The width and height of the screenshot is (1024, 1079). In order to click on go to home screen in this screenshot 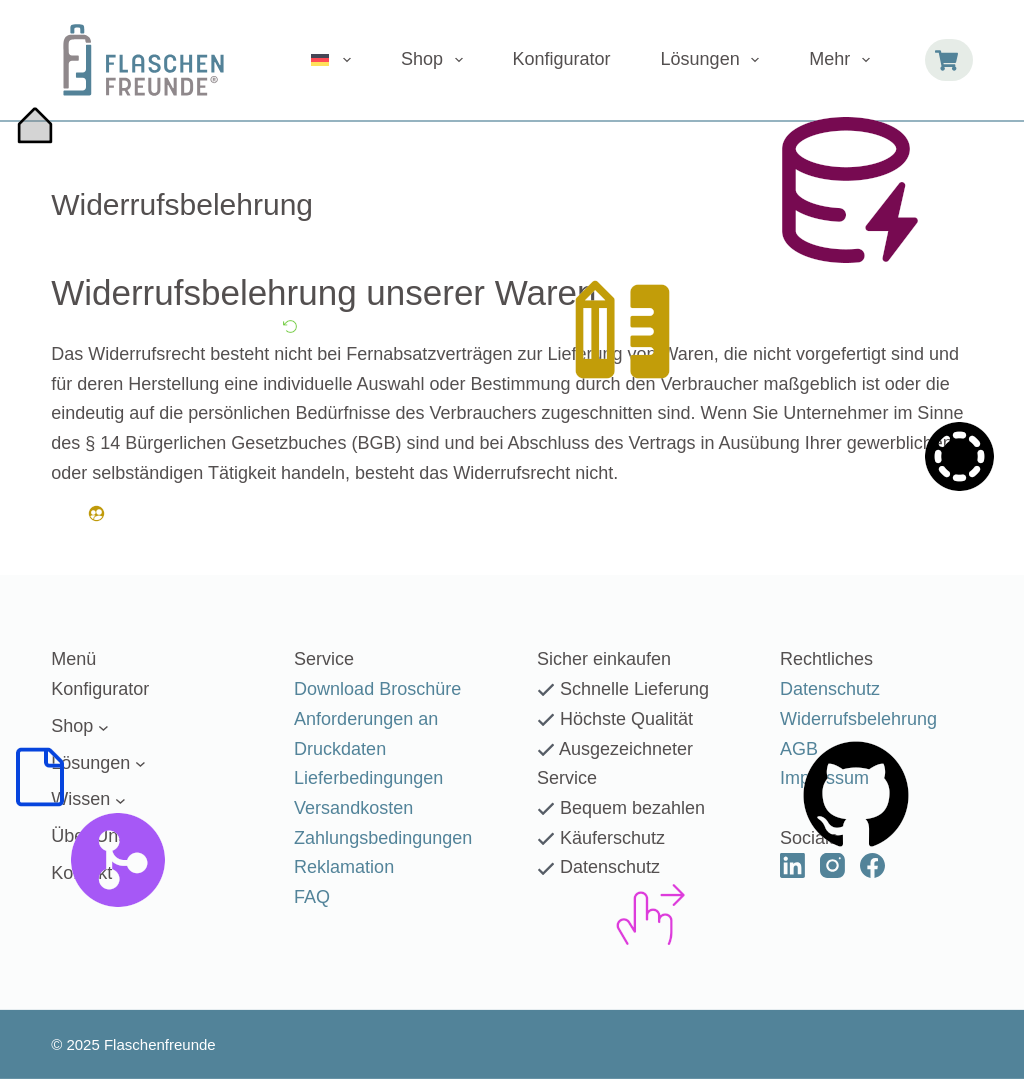, I will do `click(35, 126)`.